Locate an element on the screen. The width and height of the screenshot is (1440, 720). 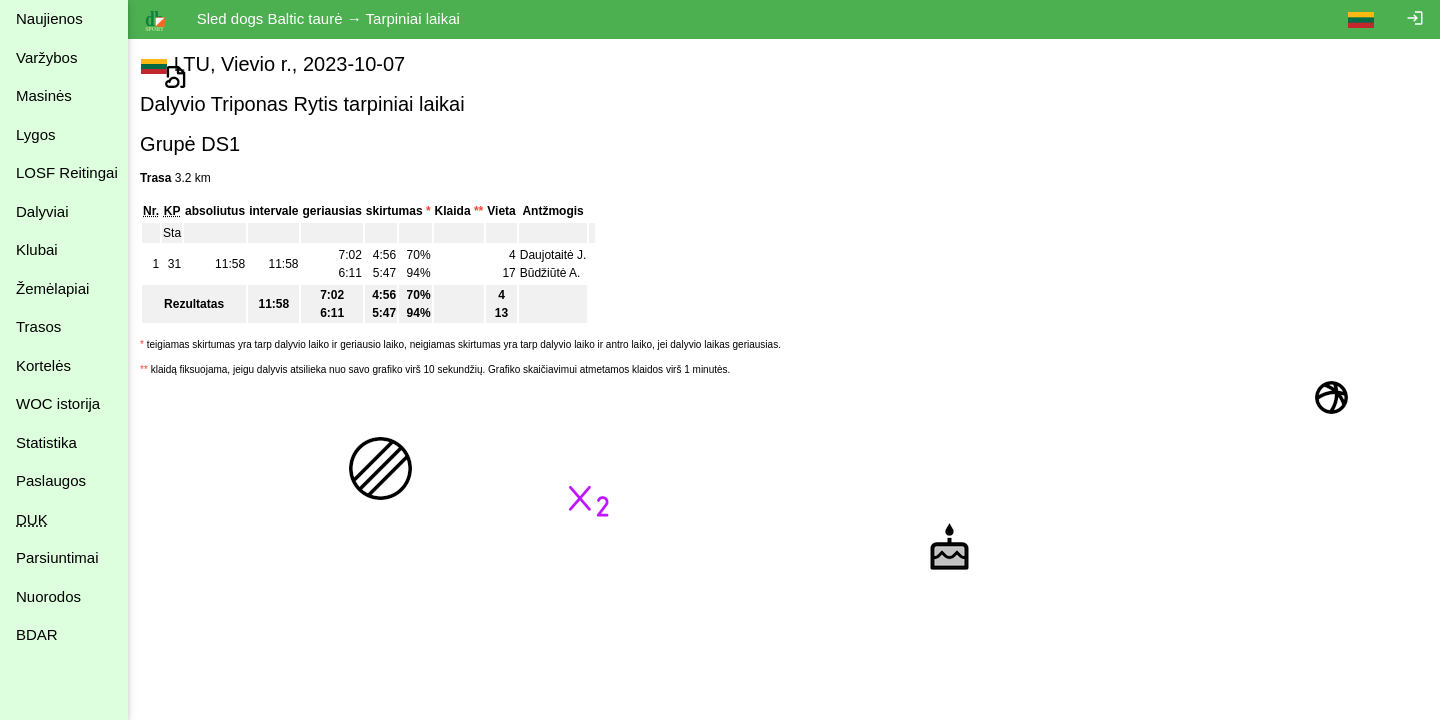
access games or entertainment section is located at coordinates (1331, 397).